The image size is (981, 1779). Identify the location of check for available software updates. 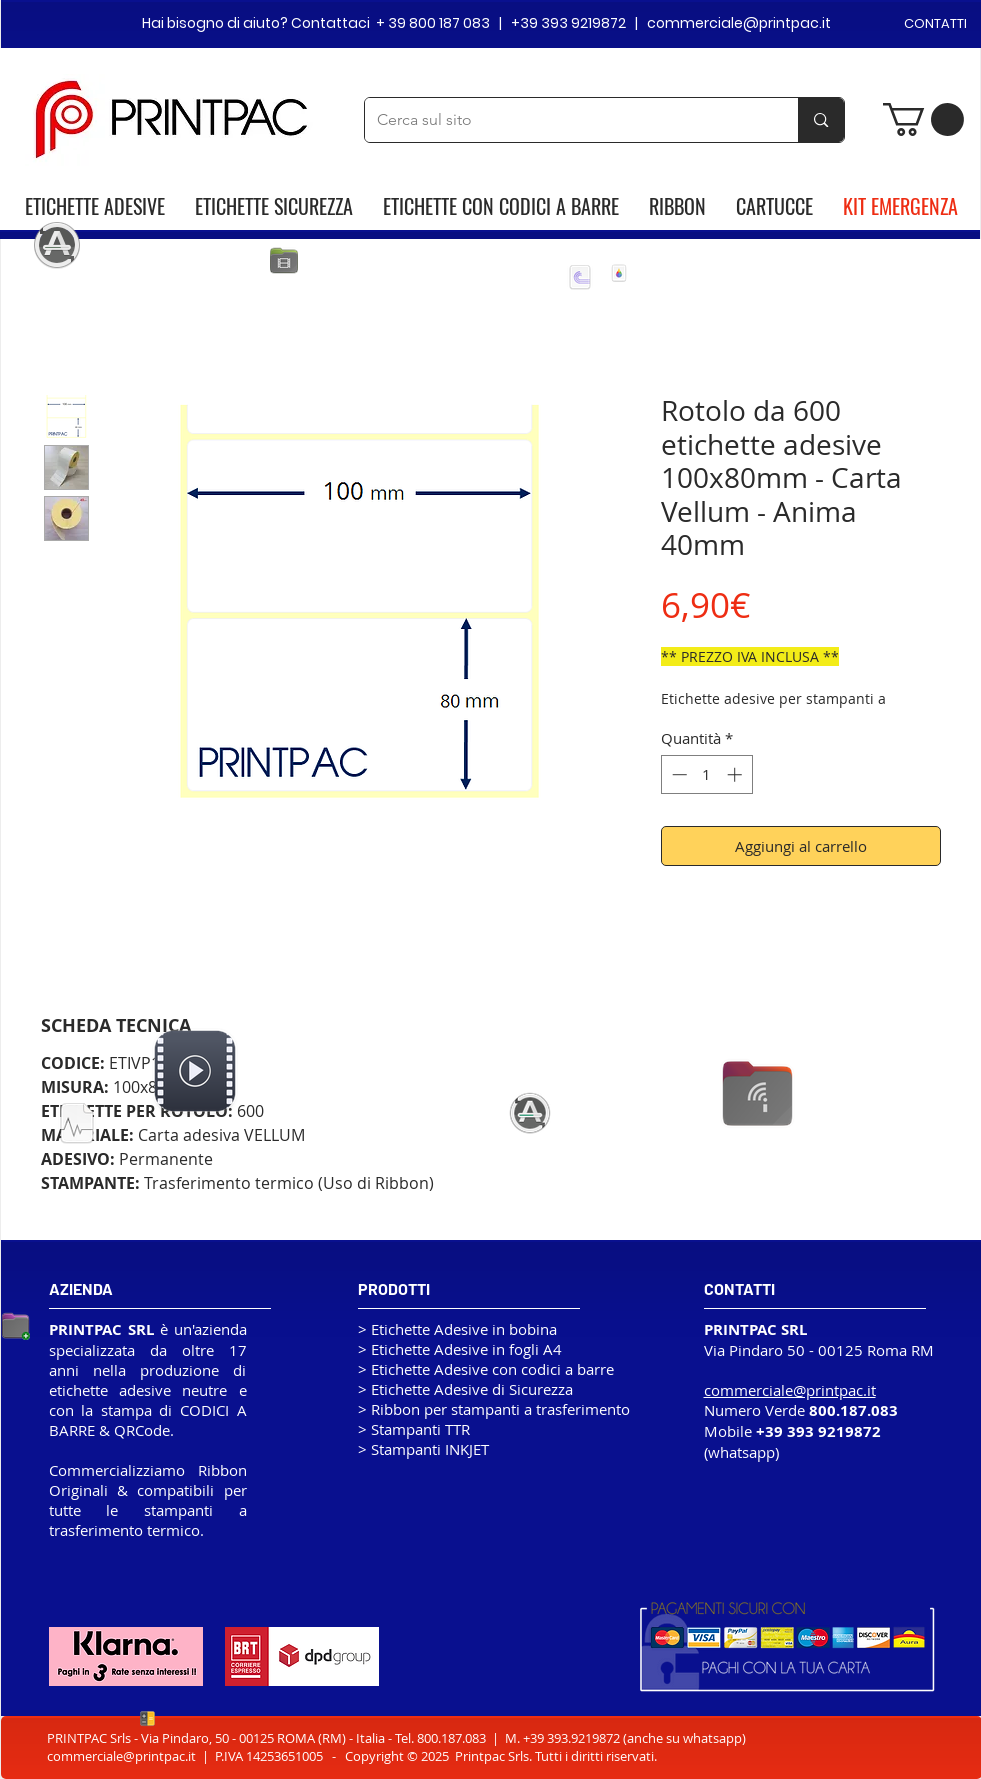
(530, 1113).